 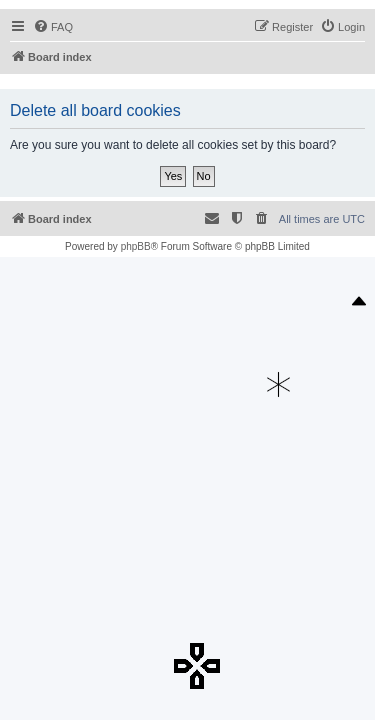 I want to click on collapse an expanded section or dropdown, so click(x=359, y=301).